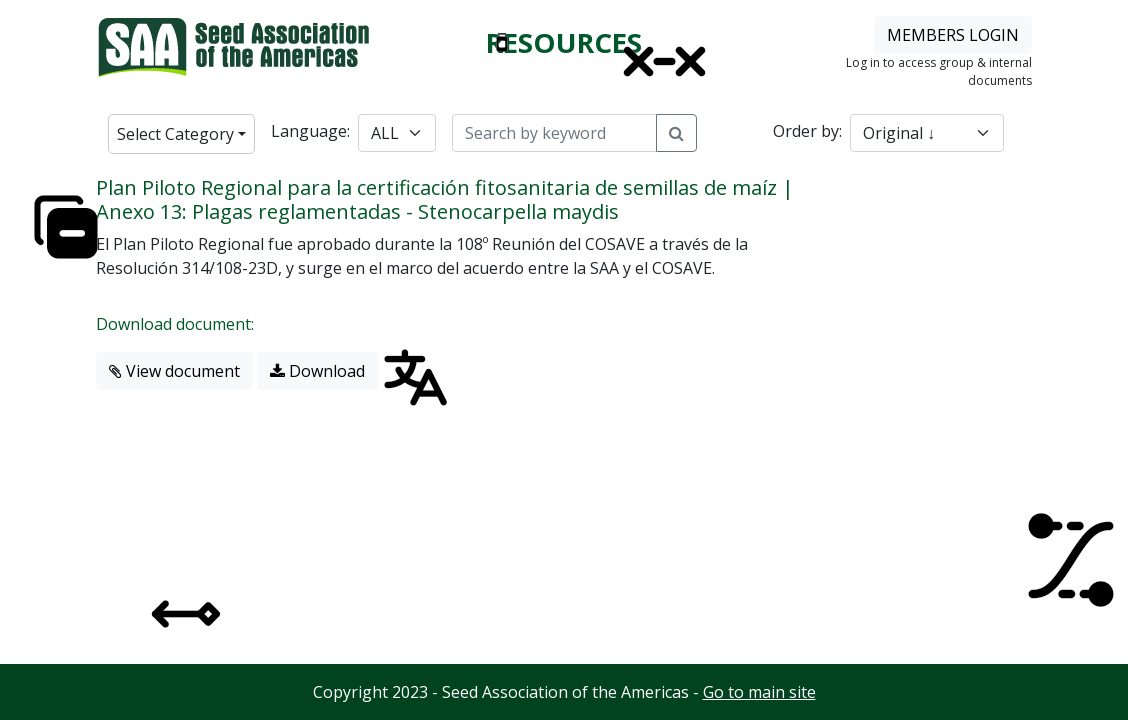 The width and height of the screenshot is (1128, 720). Describe the element at coordinates (664, 61) in the screenshot. I see `perform subtraction operation` at that location.